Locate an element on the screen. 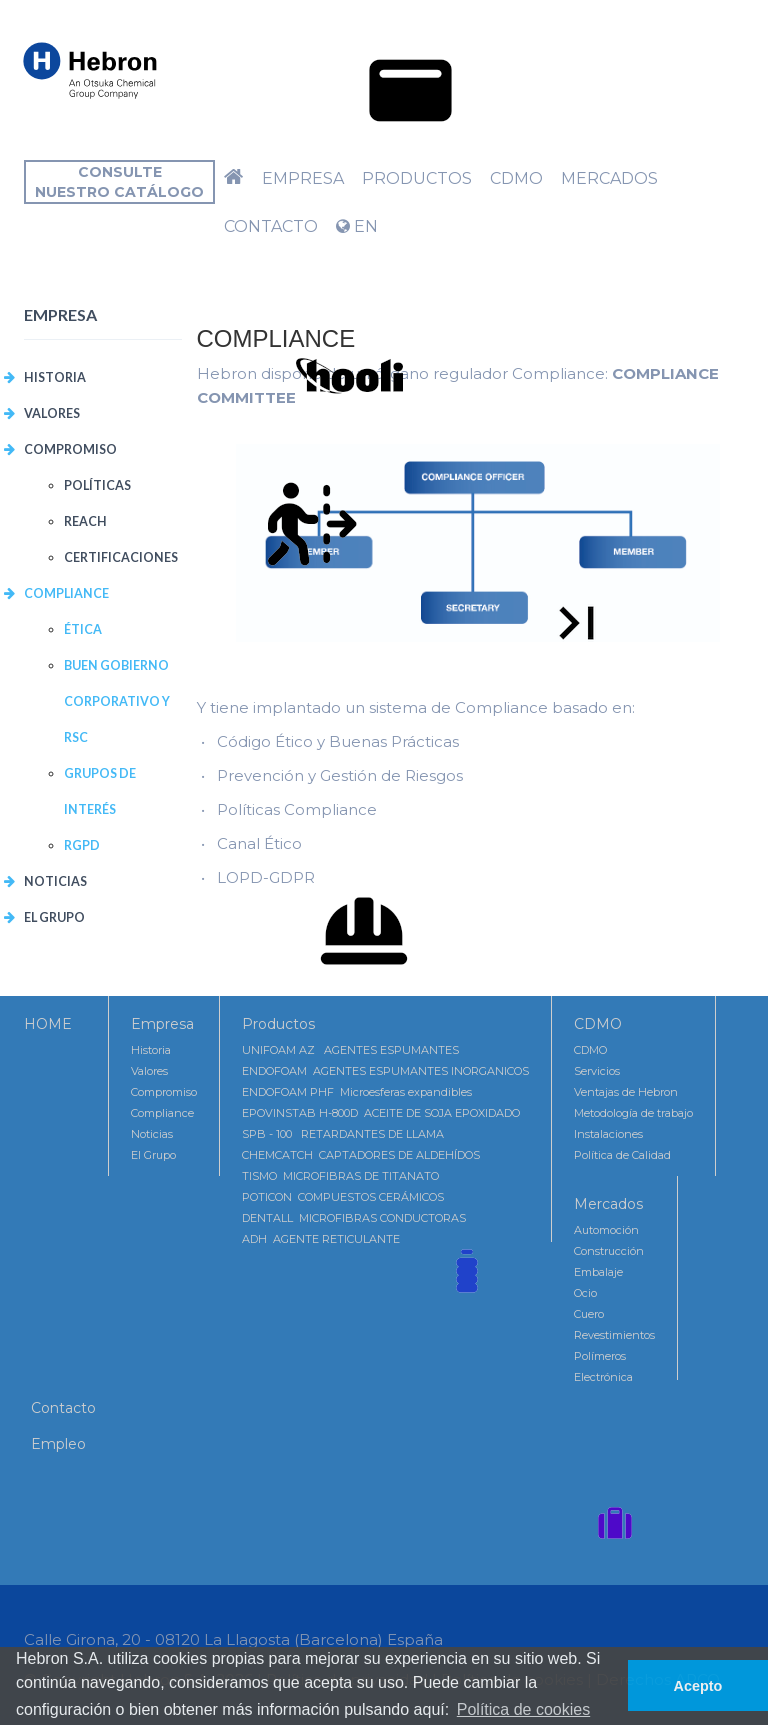 This screenshot has height=1725, width=768. maximize the current window to full screen is located at coordinates (410, 90).